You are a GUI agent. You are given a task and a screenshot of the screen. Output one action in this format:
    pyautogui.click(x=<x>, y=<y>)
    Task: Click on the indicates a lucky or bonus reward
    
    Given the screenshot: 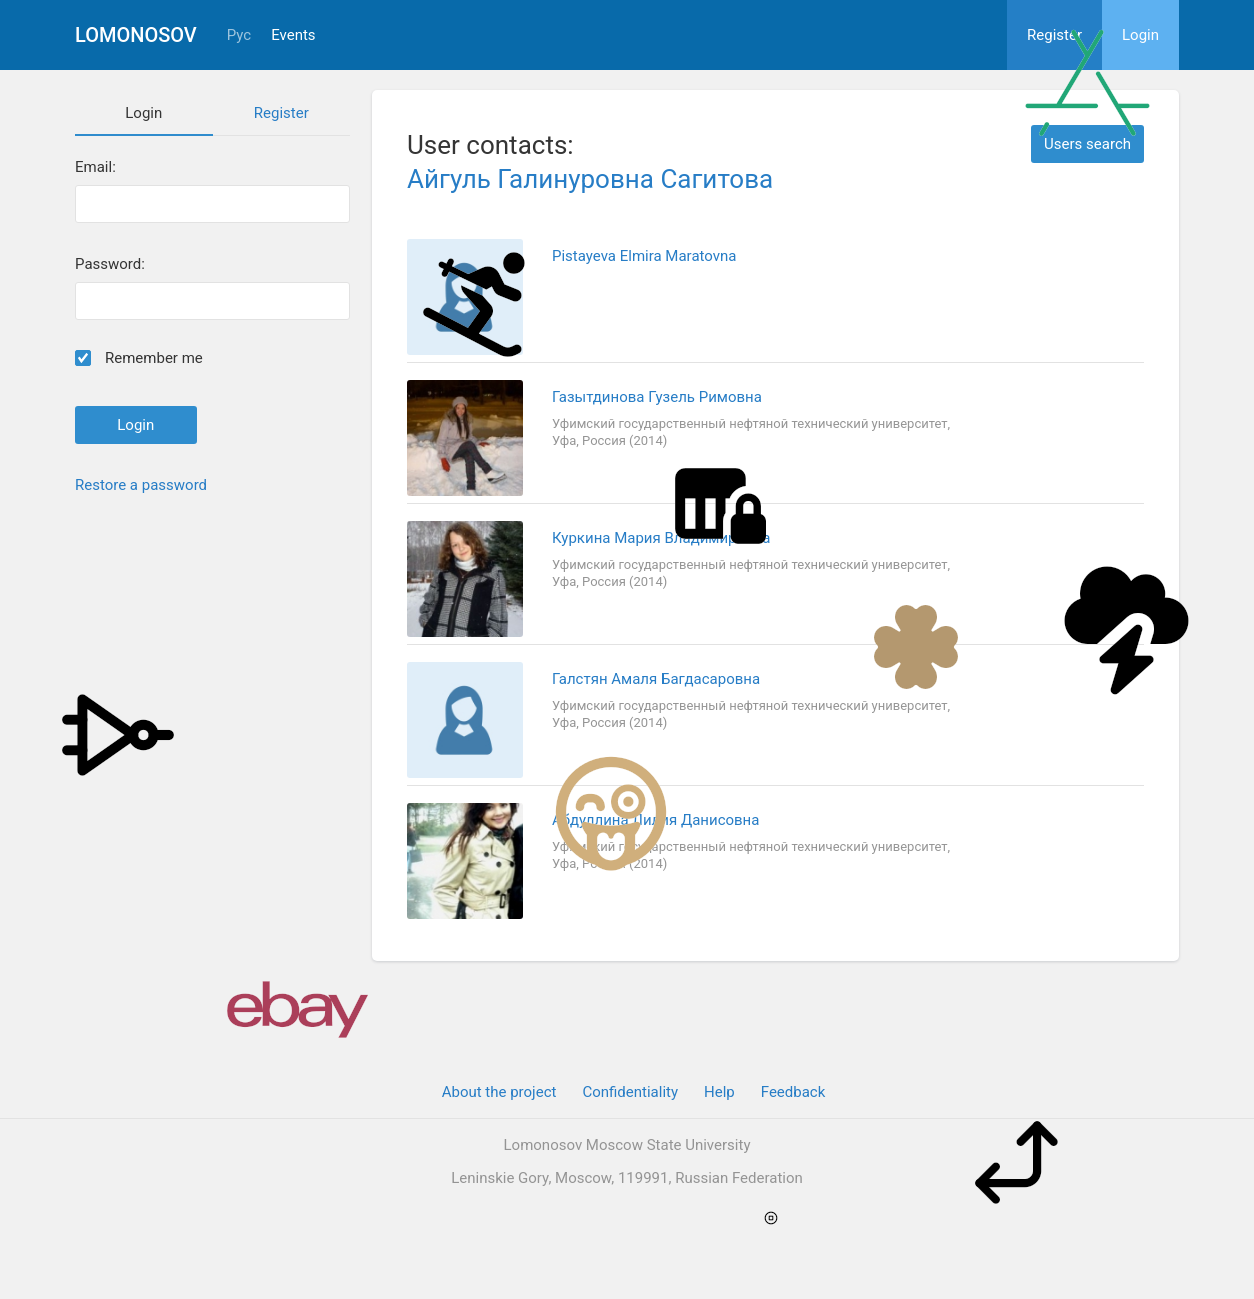 What is the action you would take?
    pyautogui.click(x=916, y=647)
    